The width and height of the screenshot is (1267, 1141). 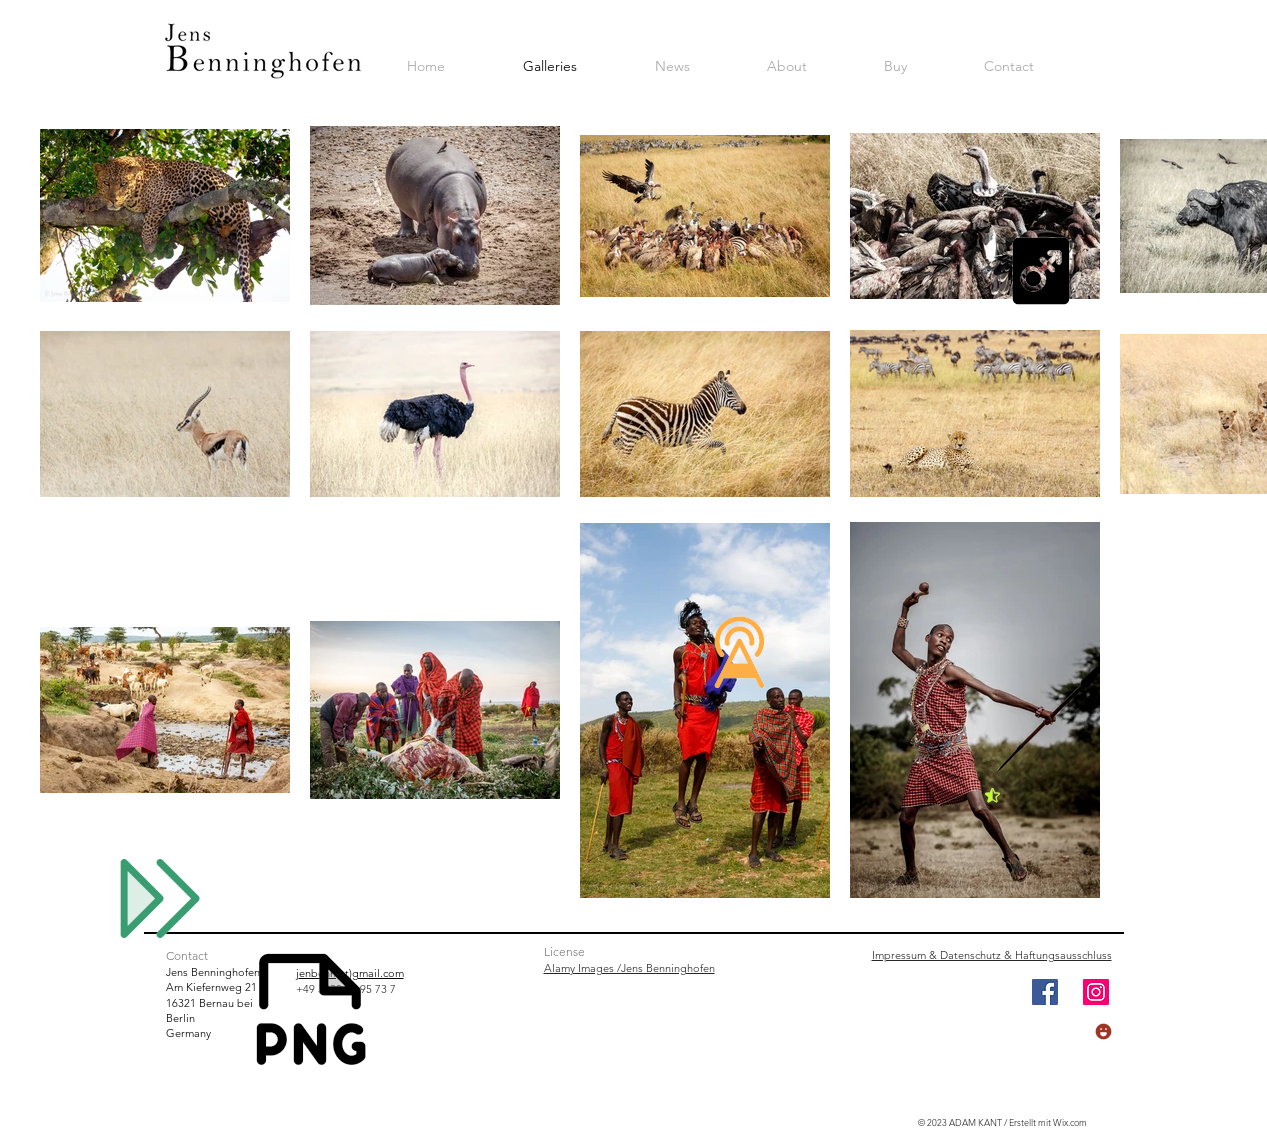 What do you see at coordinates (992, 795) in the screenshot?
I see `indicates a partial rating or half-star score` at bounding box center [992, 795].